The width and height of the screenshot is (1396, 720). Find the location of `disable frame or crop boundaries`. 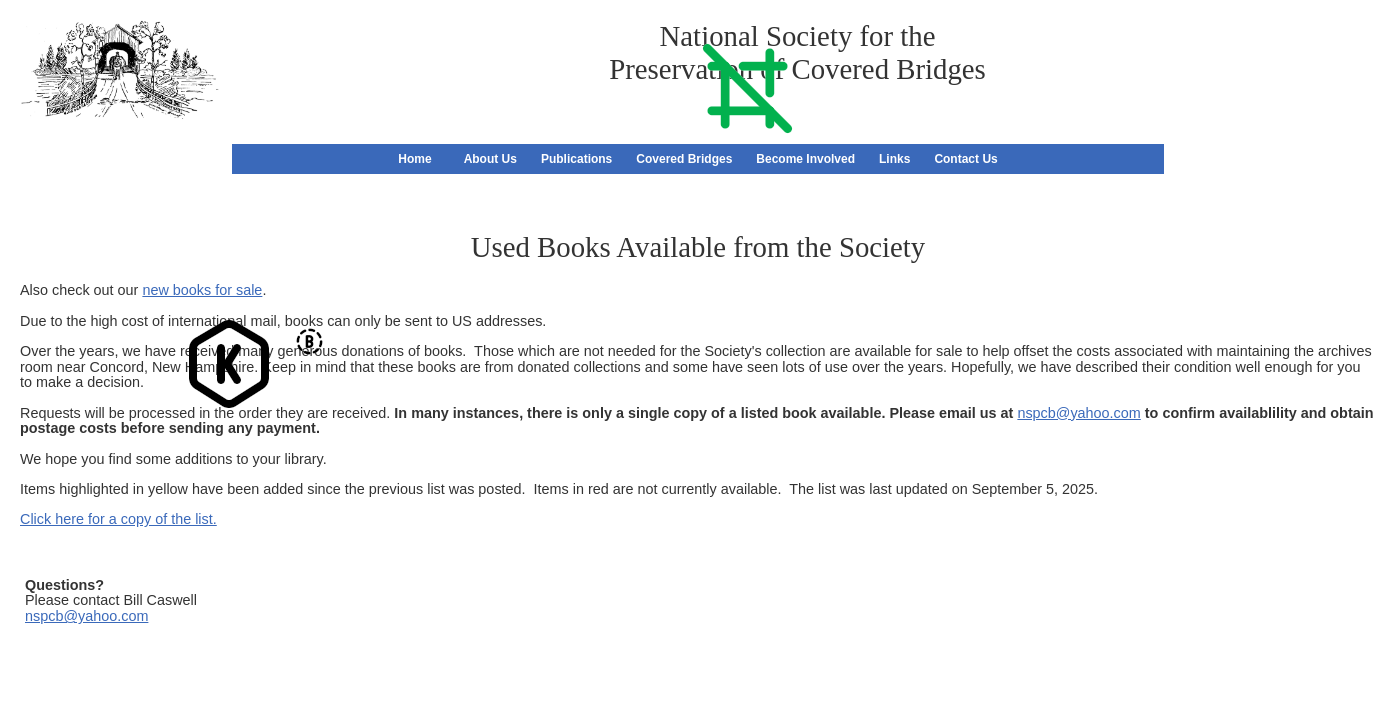

disable frame or crop boundaries is located at coordinates (747, 88).